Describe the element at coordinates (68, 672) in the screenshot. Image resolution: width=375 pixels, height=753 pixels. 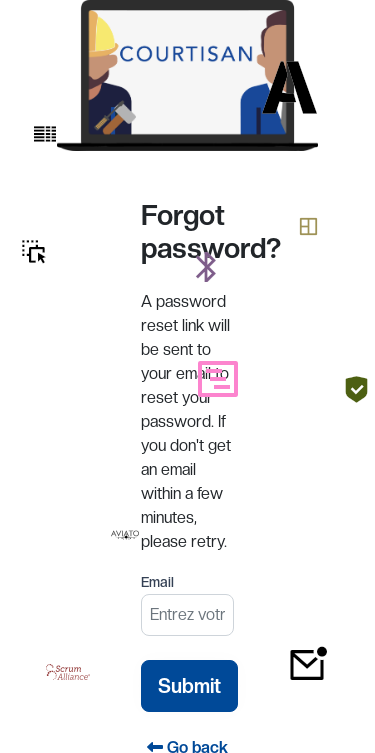
I see `visit the Scrum Alliance website` at that location.